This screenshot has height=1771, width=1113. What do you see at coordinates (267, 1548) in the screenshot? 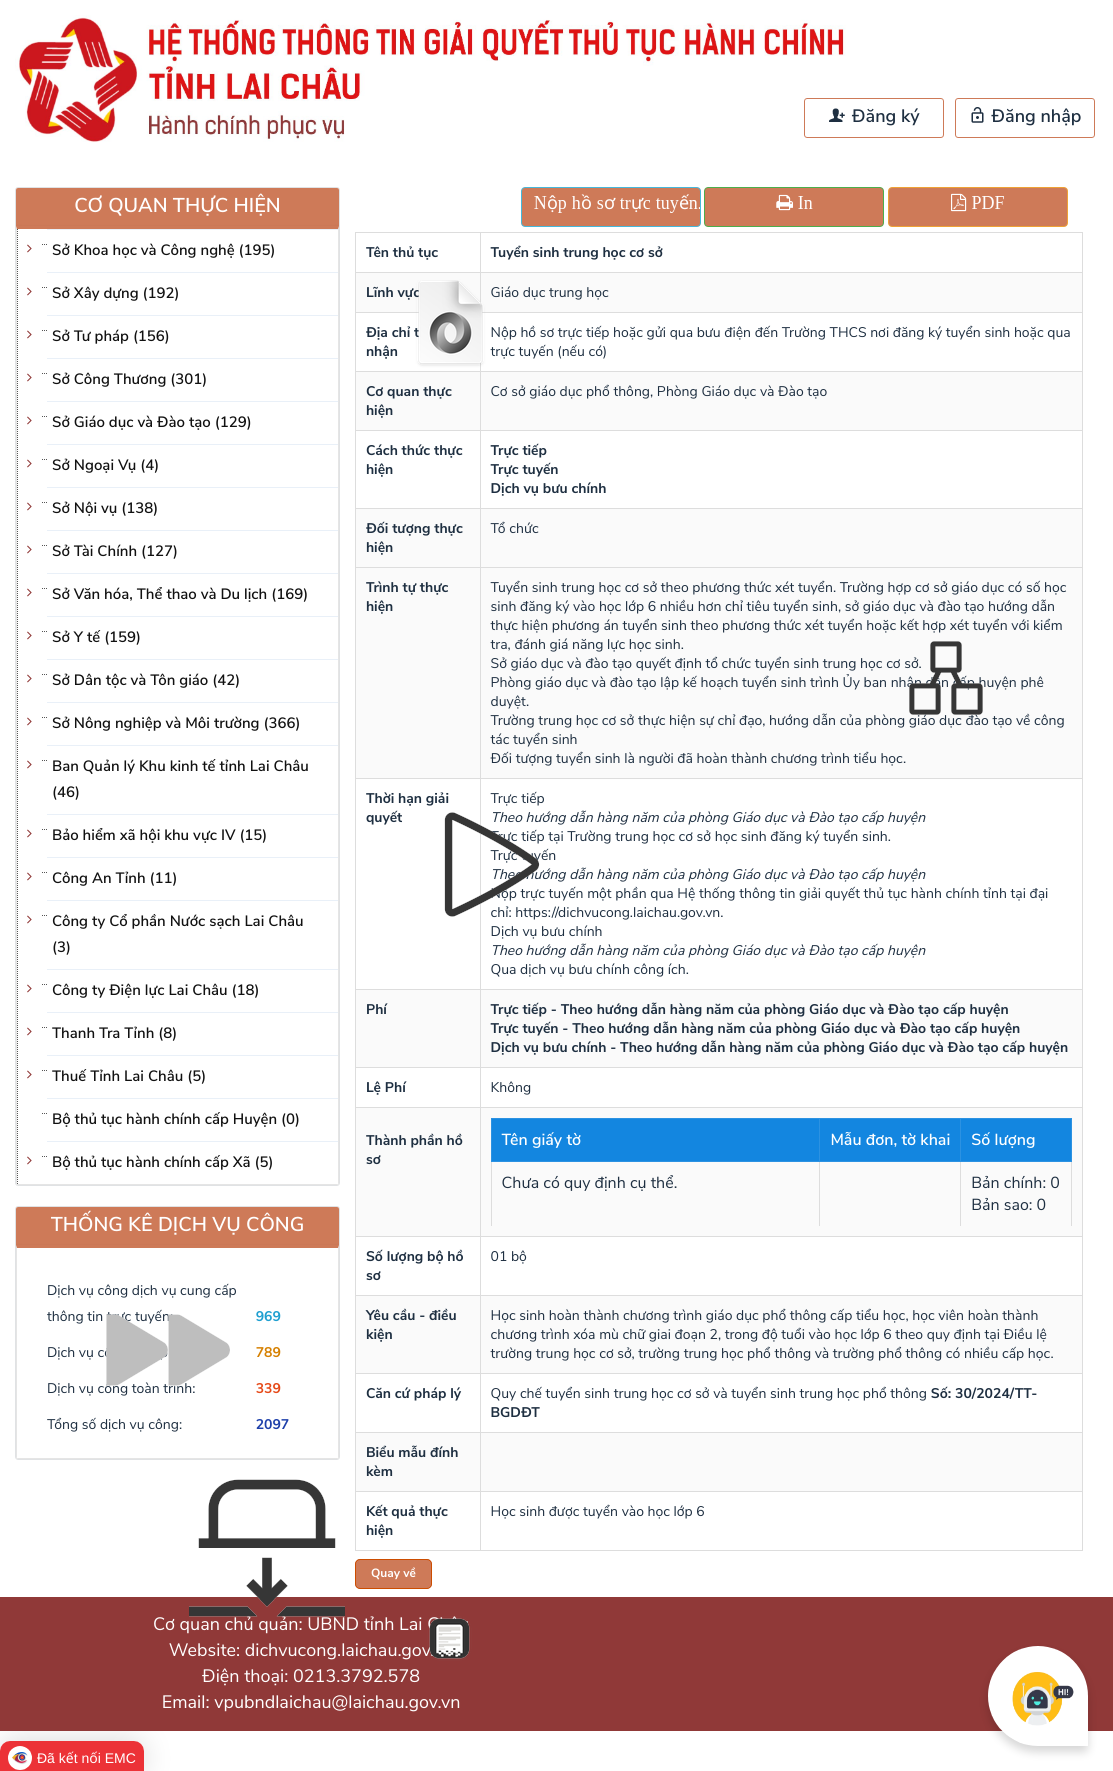
I see `minimize window to dock` at bounding box center [267, 1548].